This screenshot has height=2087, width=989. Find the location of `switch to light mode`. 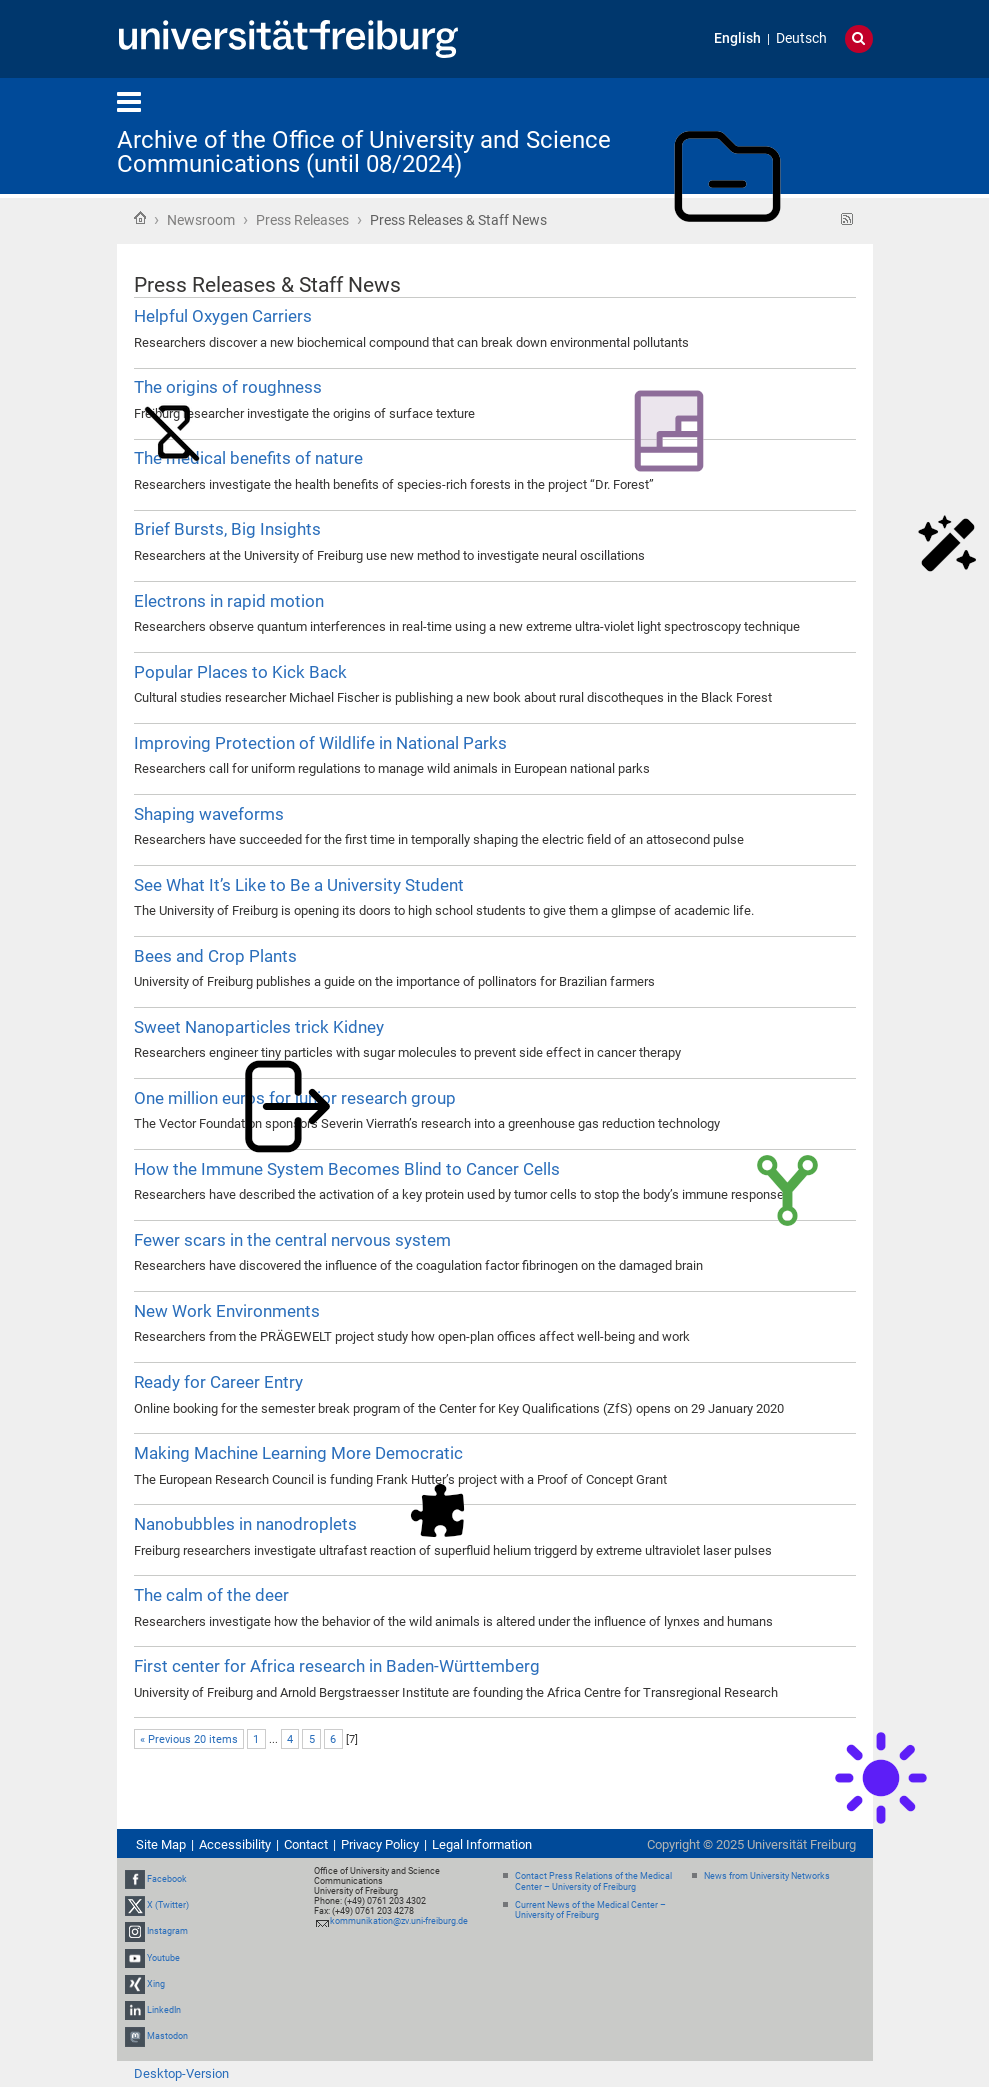

switch to light mode is located at coordinates (881, 1778).